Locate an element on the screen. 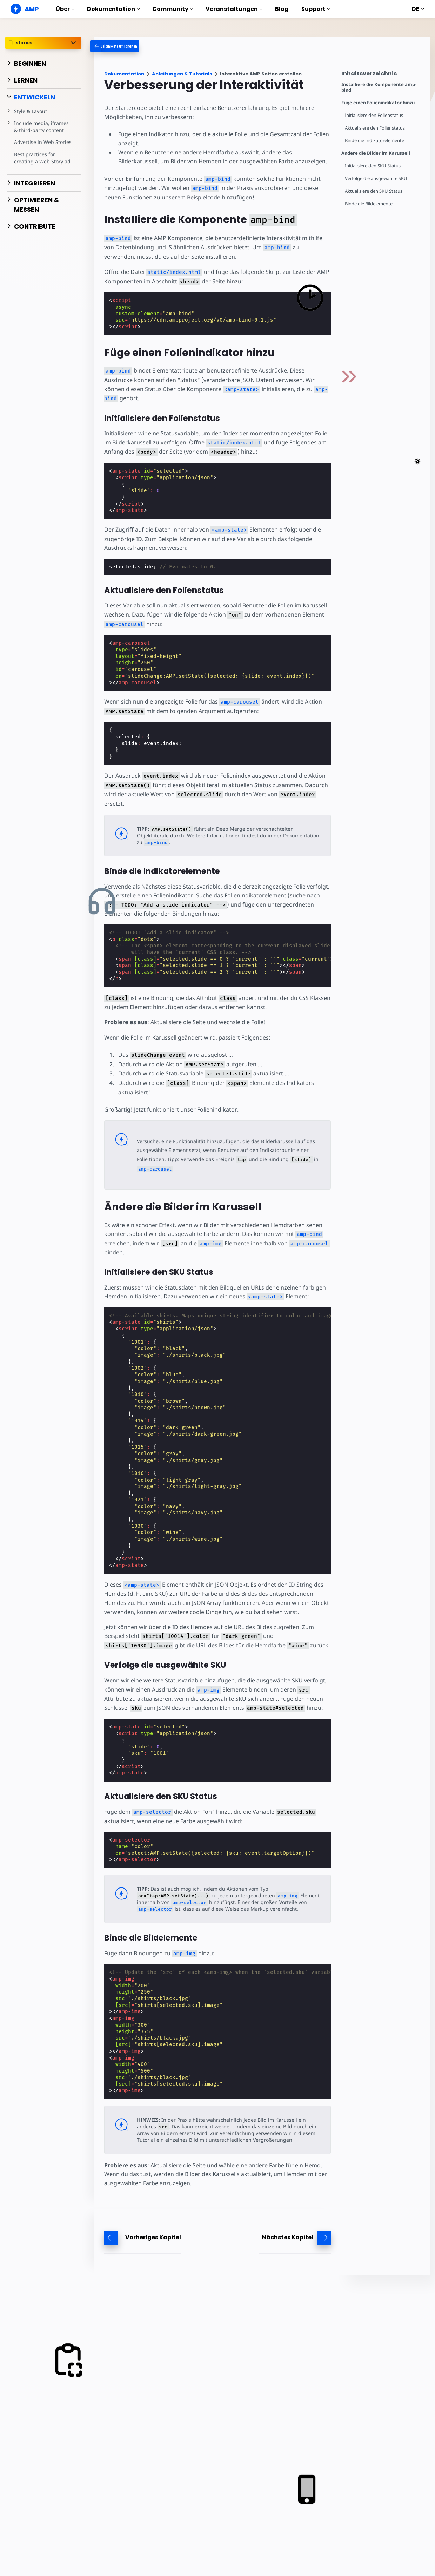 This screenshot has height=2576, width=435. view current time is located at coordinates (310, 298).